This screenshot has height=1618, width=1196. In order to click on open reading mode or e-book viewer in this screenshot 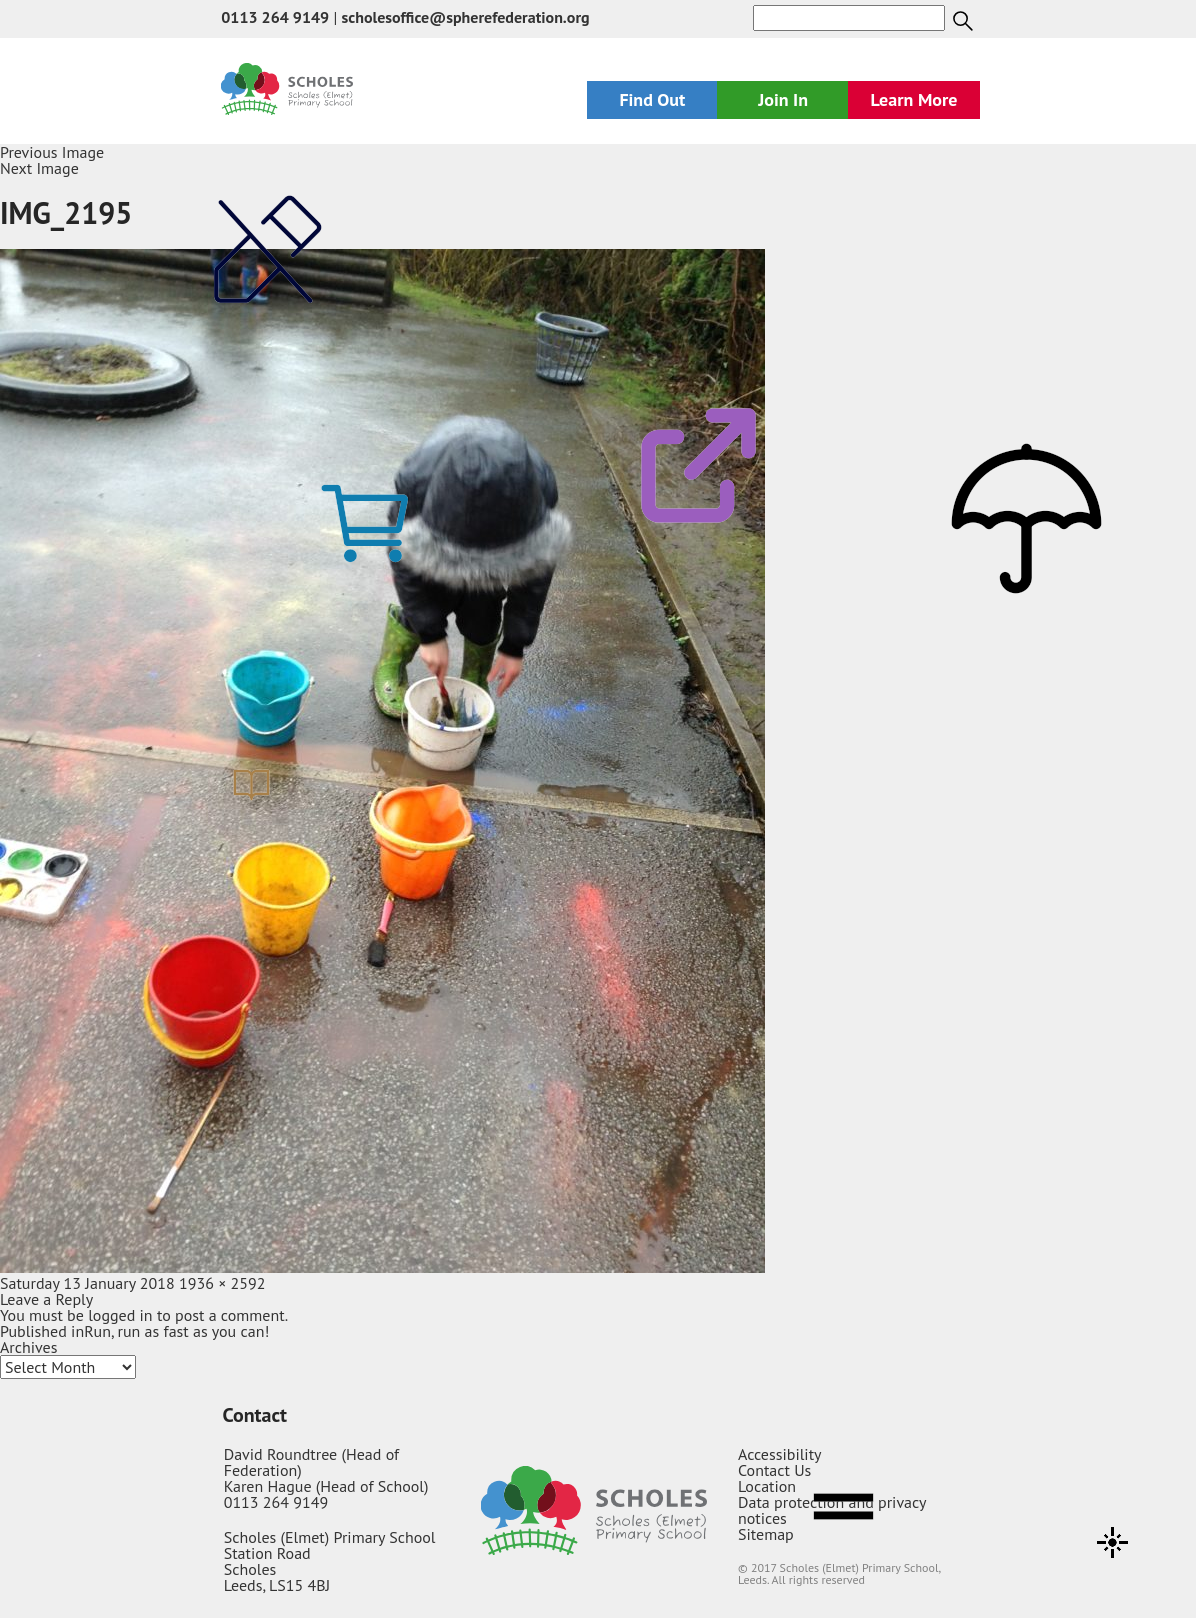, I will do `click(251, 782)`.